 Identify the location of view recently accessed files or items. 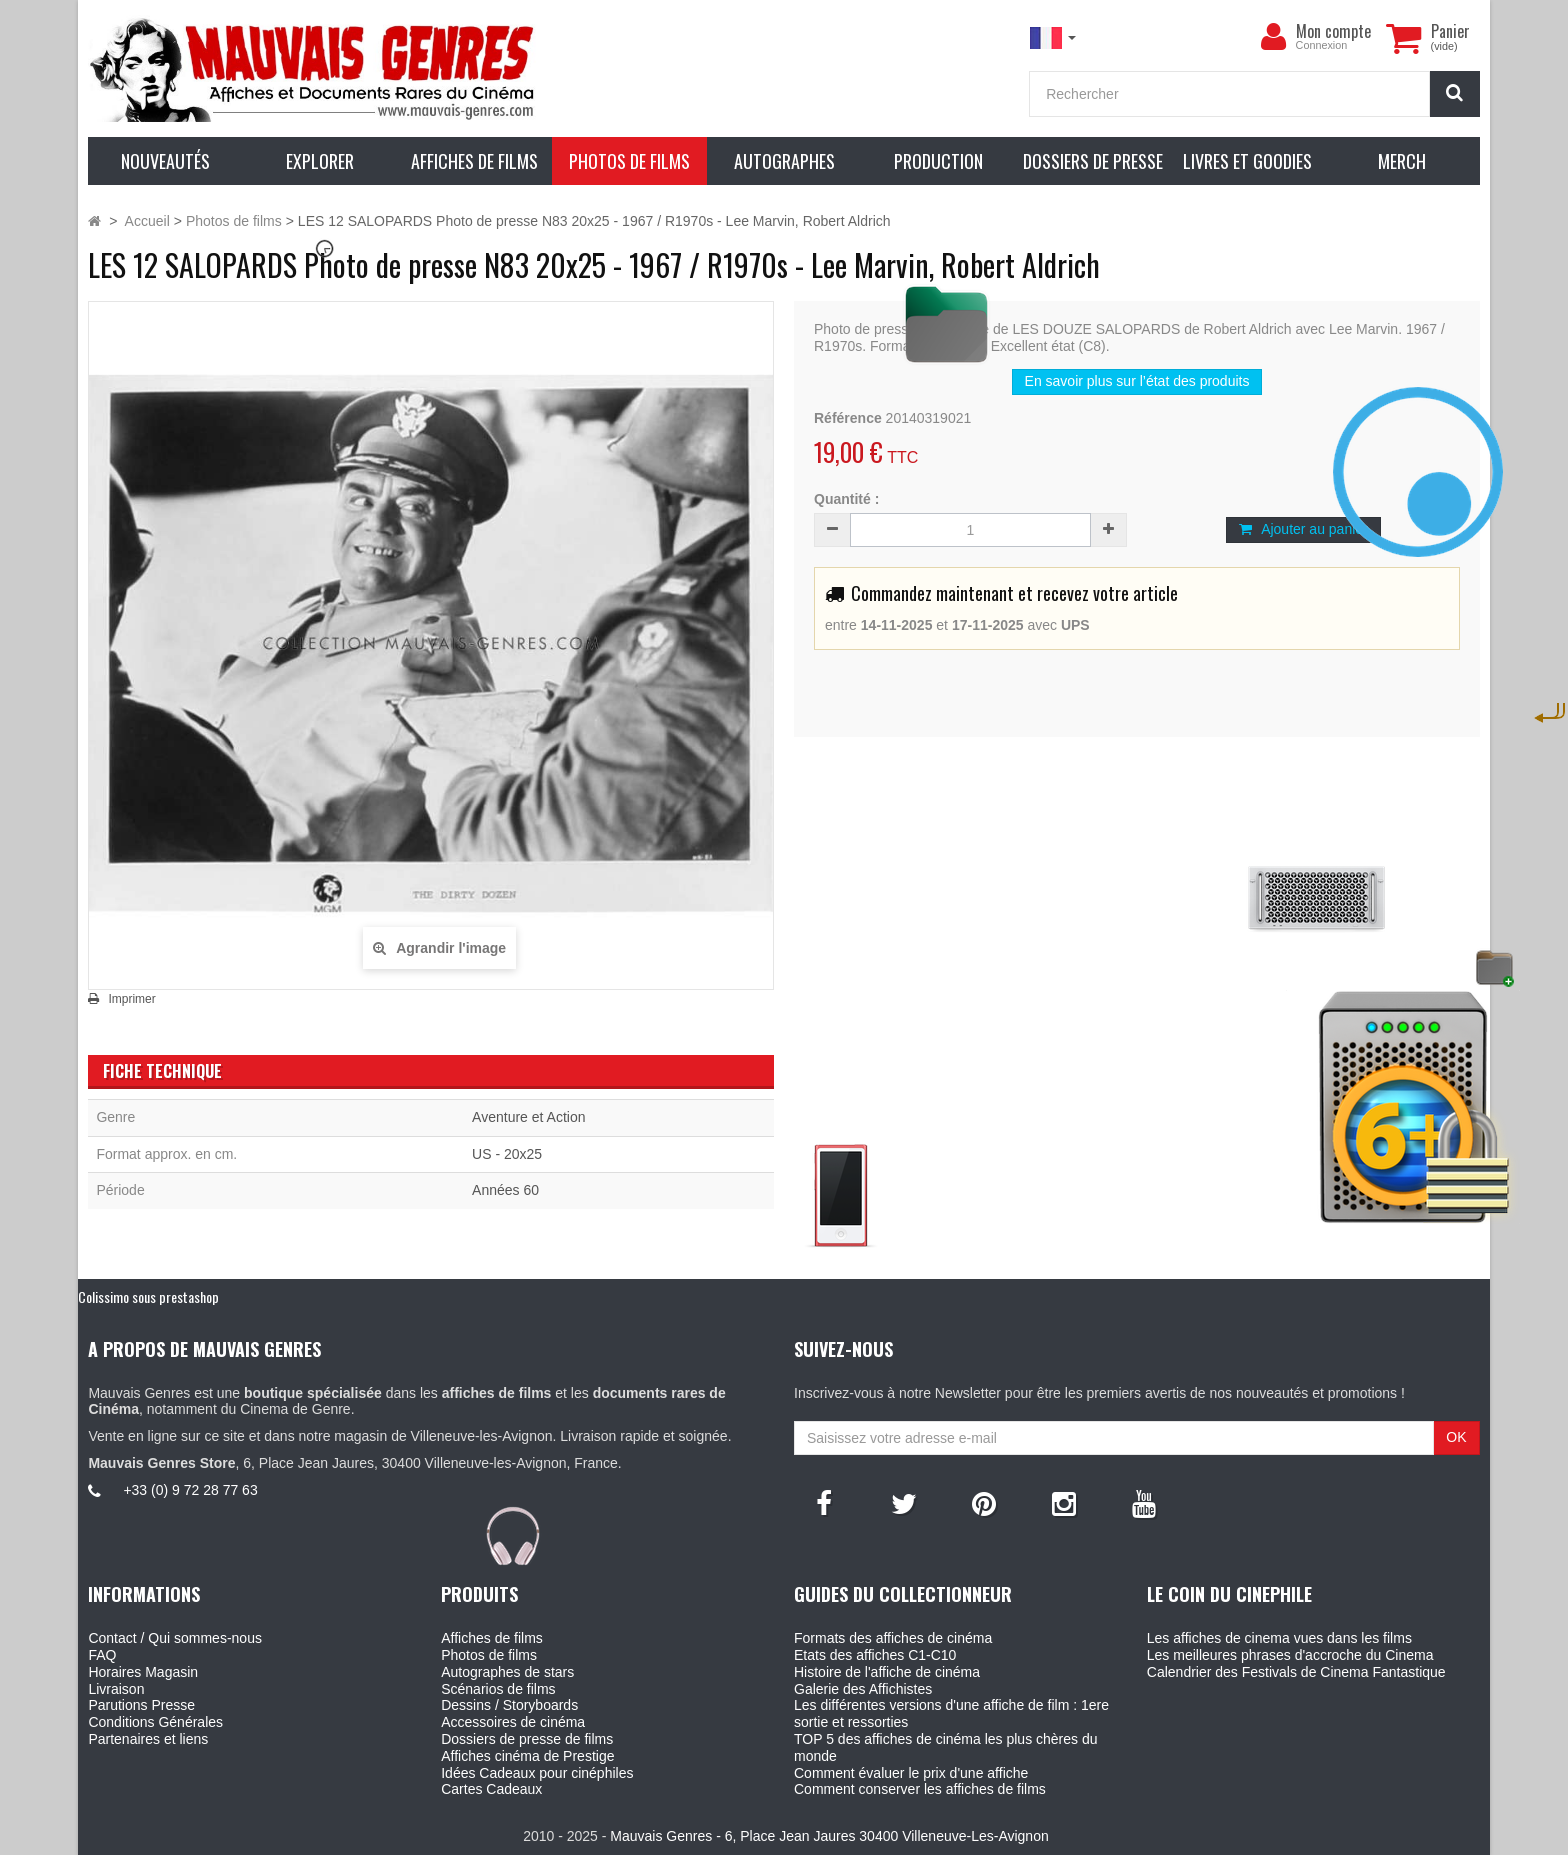
(324, 248).